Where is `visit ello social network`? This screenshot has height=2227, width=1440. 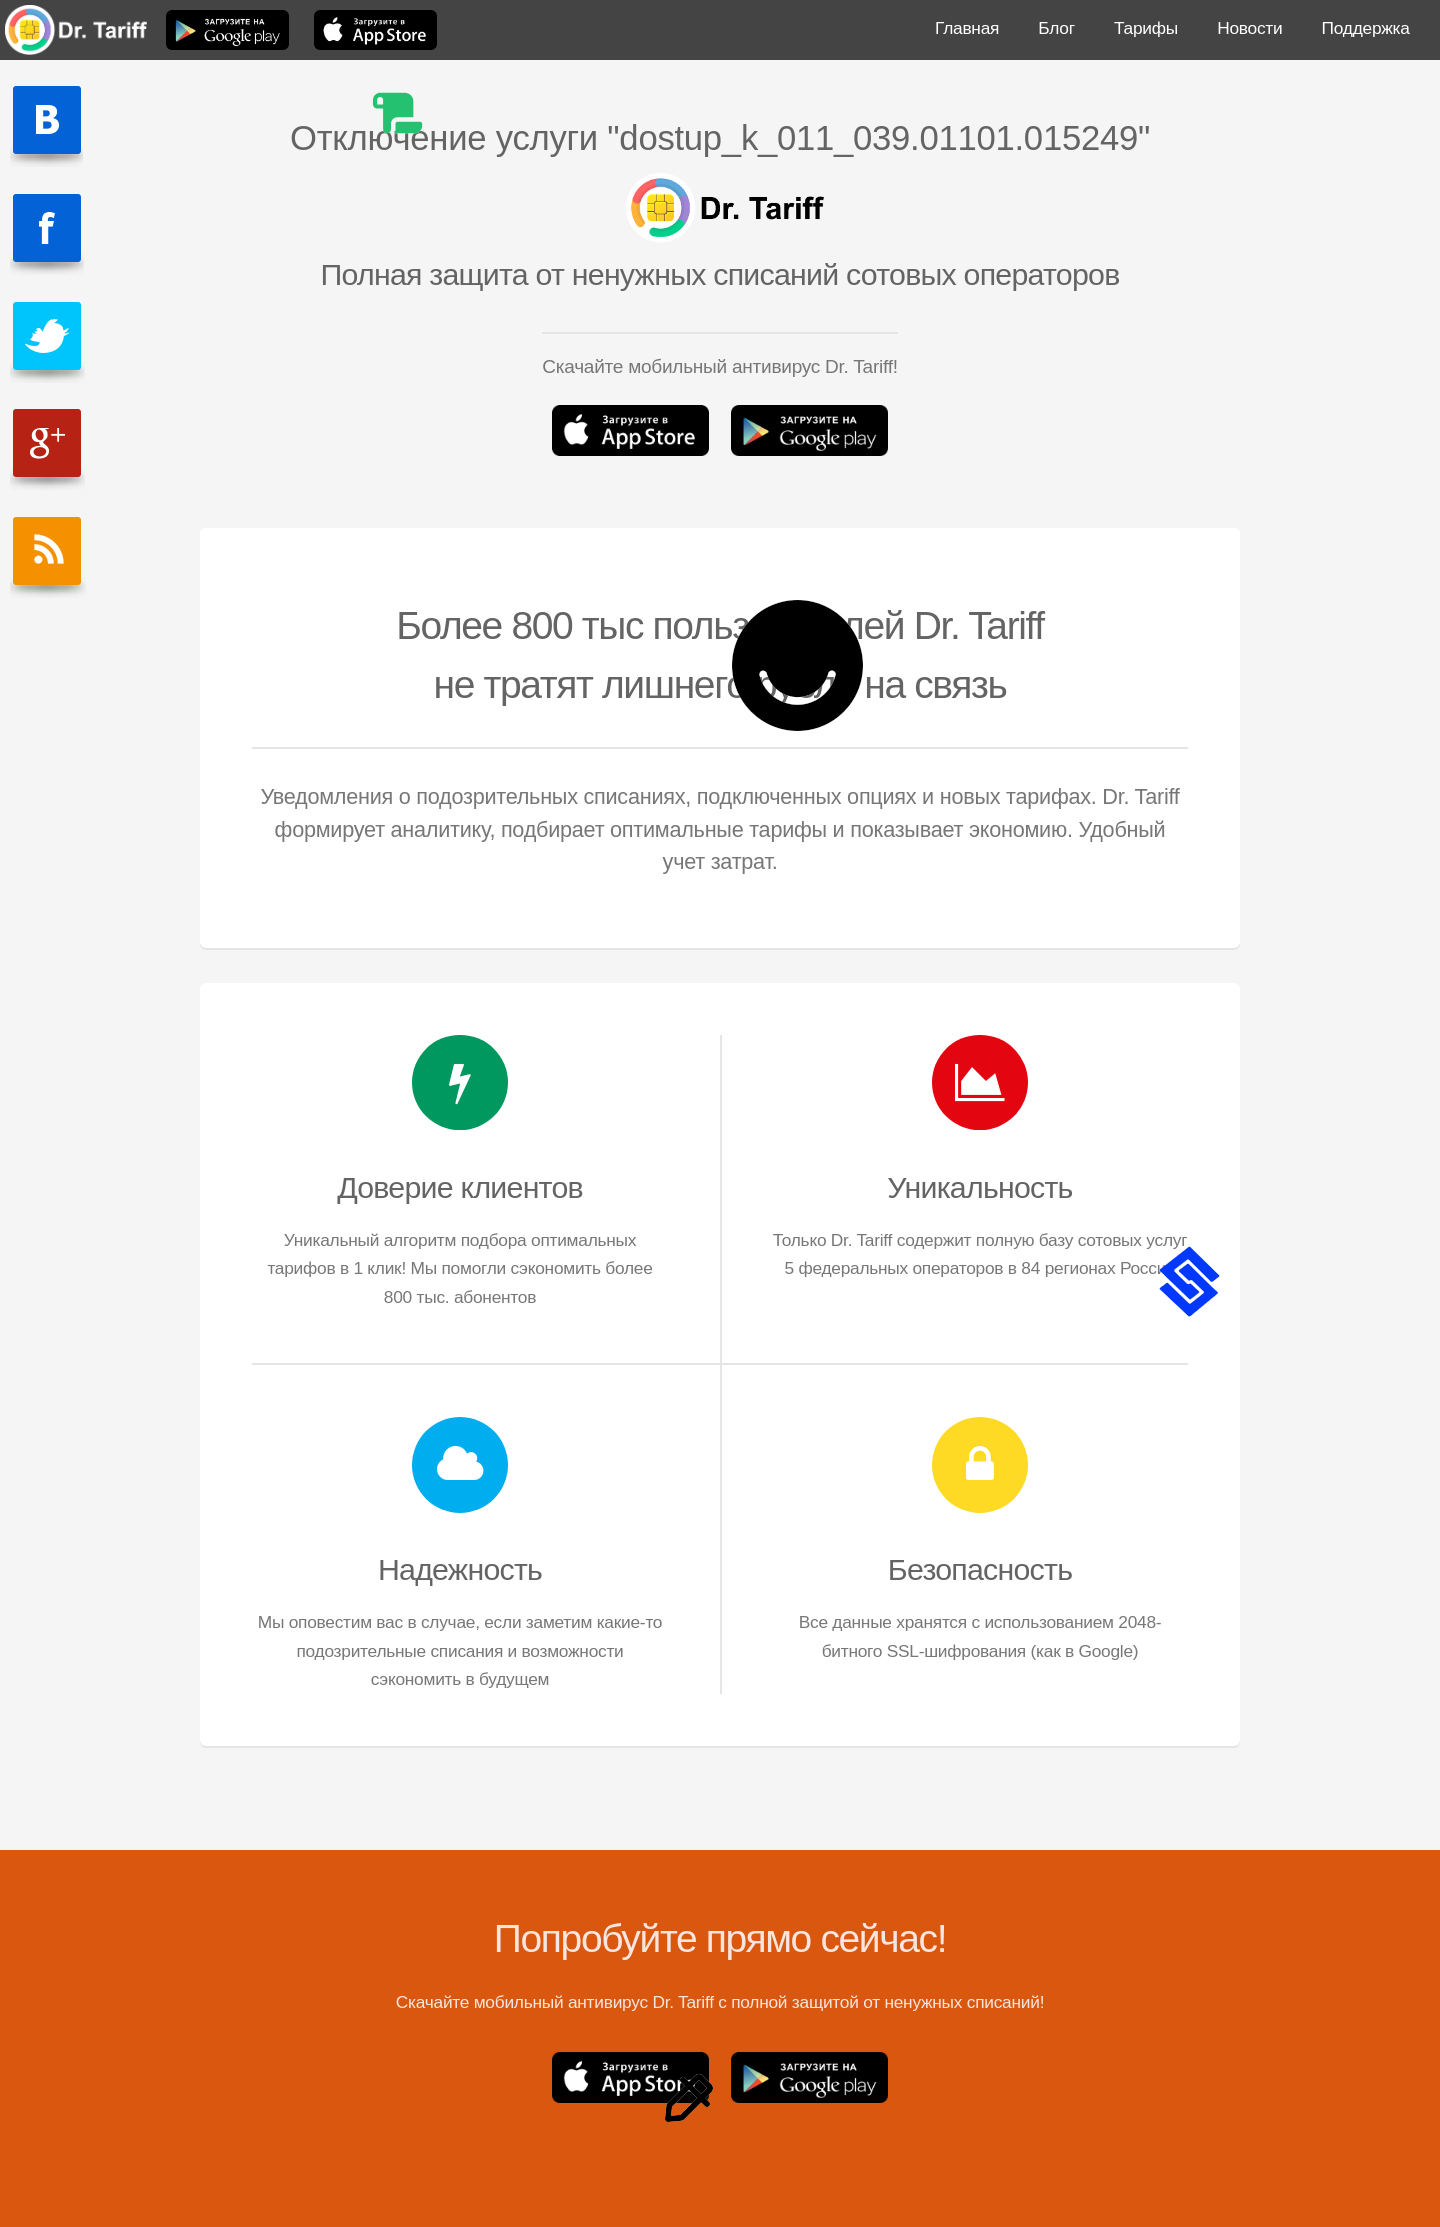 visit ello social network is located at coordinates (797, 665).